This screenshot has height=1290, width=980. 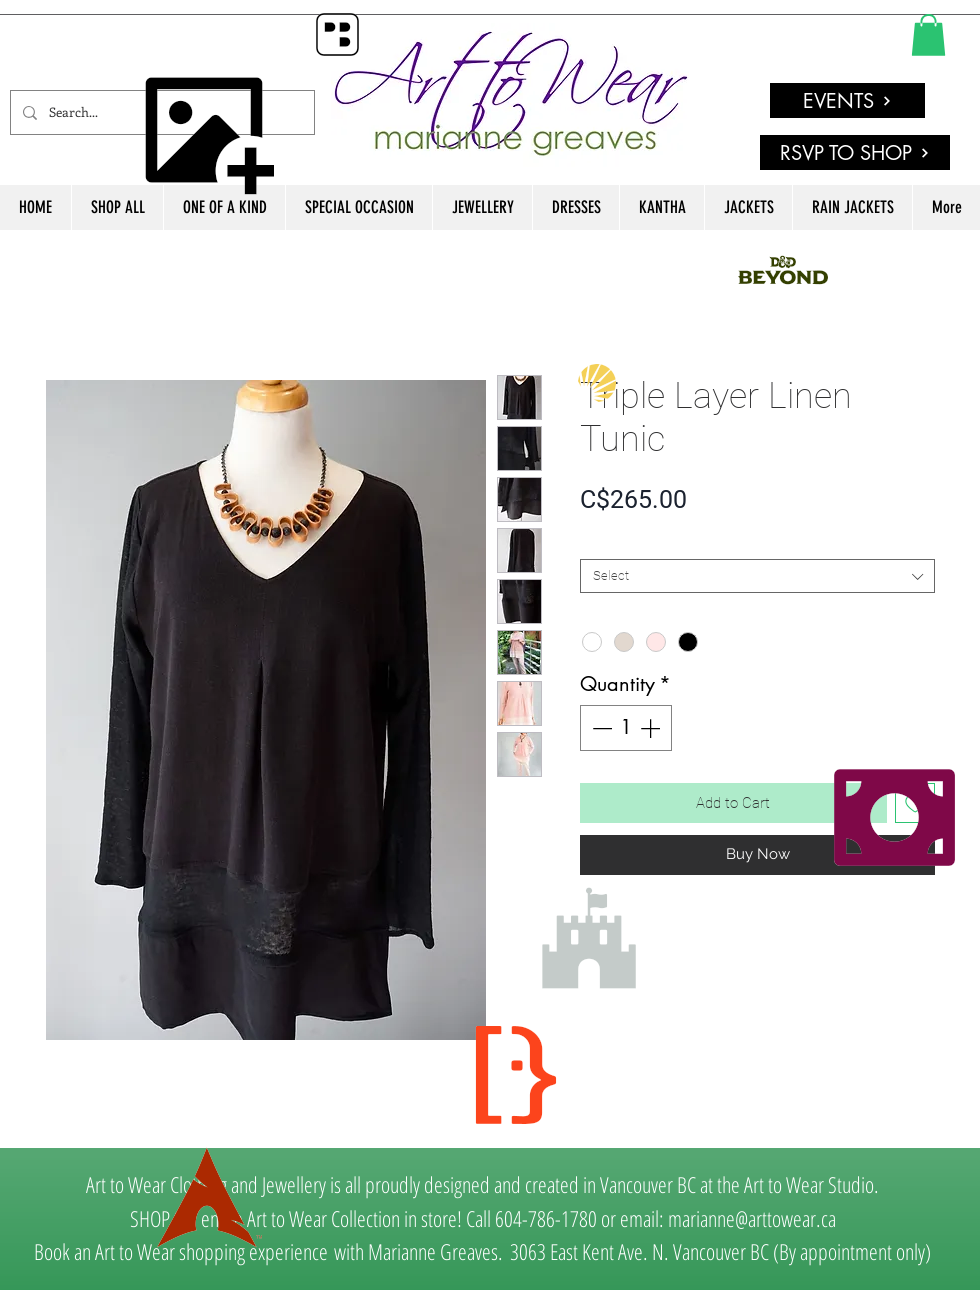 What do you see at coordinates (783, 270) in the screenshot?
I see `open D&D Beyond app or website` at bounding box center [783, 270].